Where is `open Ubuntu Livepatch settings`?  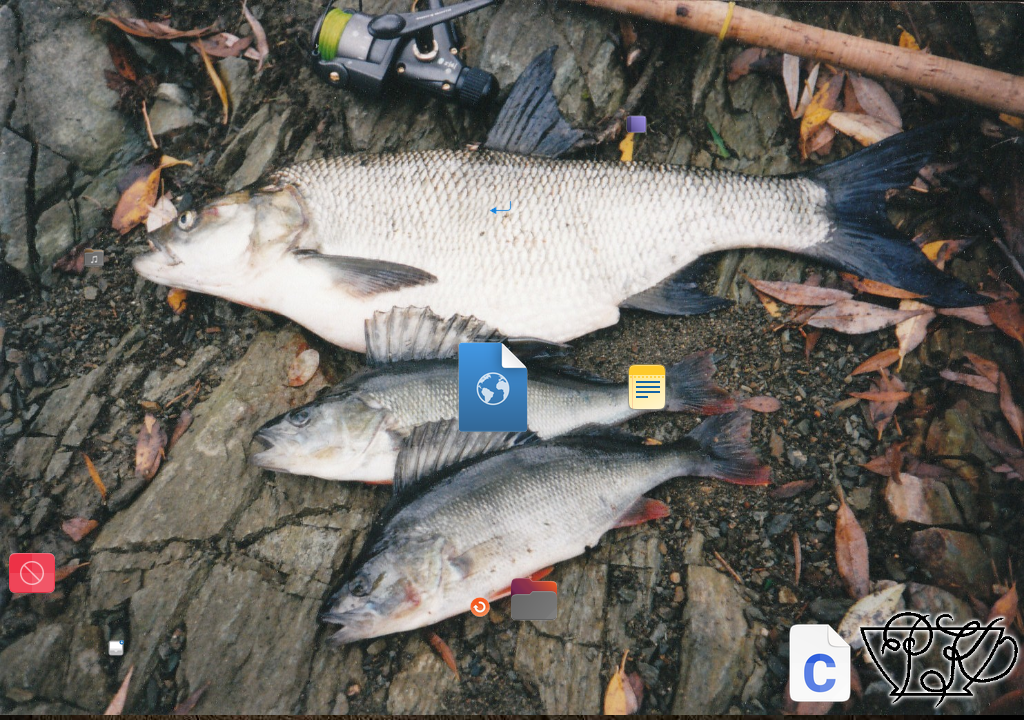
open Ubuntu Livepatch settings is located at coordinates (480, 607).